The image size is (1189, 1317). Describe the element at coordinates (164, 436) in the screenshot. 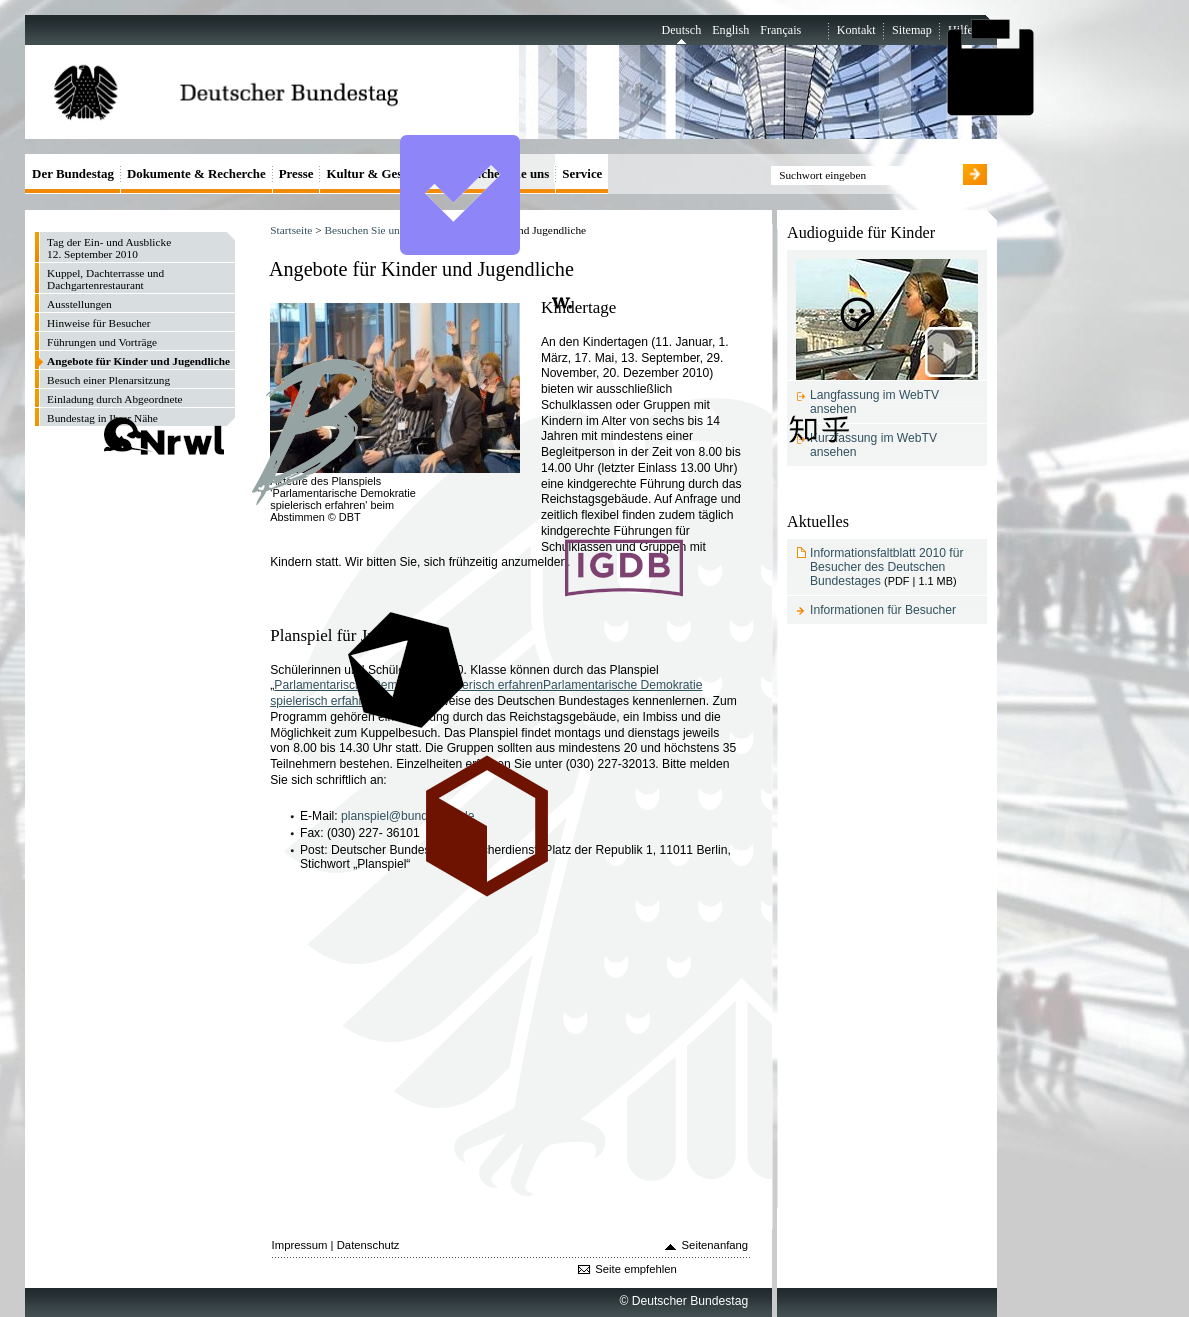

I see `nrwl company logo` at that location.